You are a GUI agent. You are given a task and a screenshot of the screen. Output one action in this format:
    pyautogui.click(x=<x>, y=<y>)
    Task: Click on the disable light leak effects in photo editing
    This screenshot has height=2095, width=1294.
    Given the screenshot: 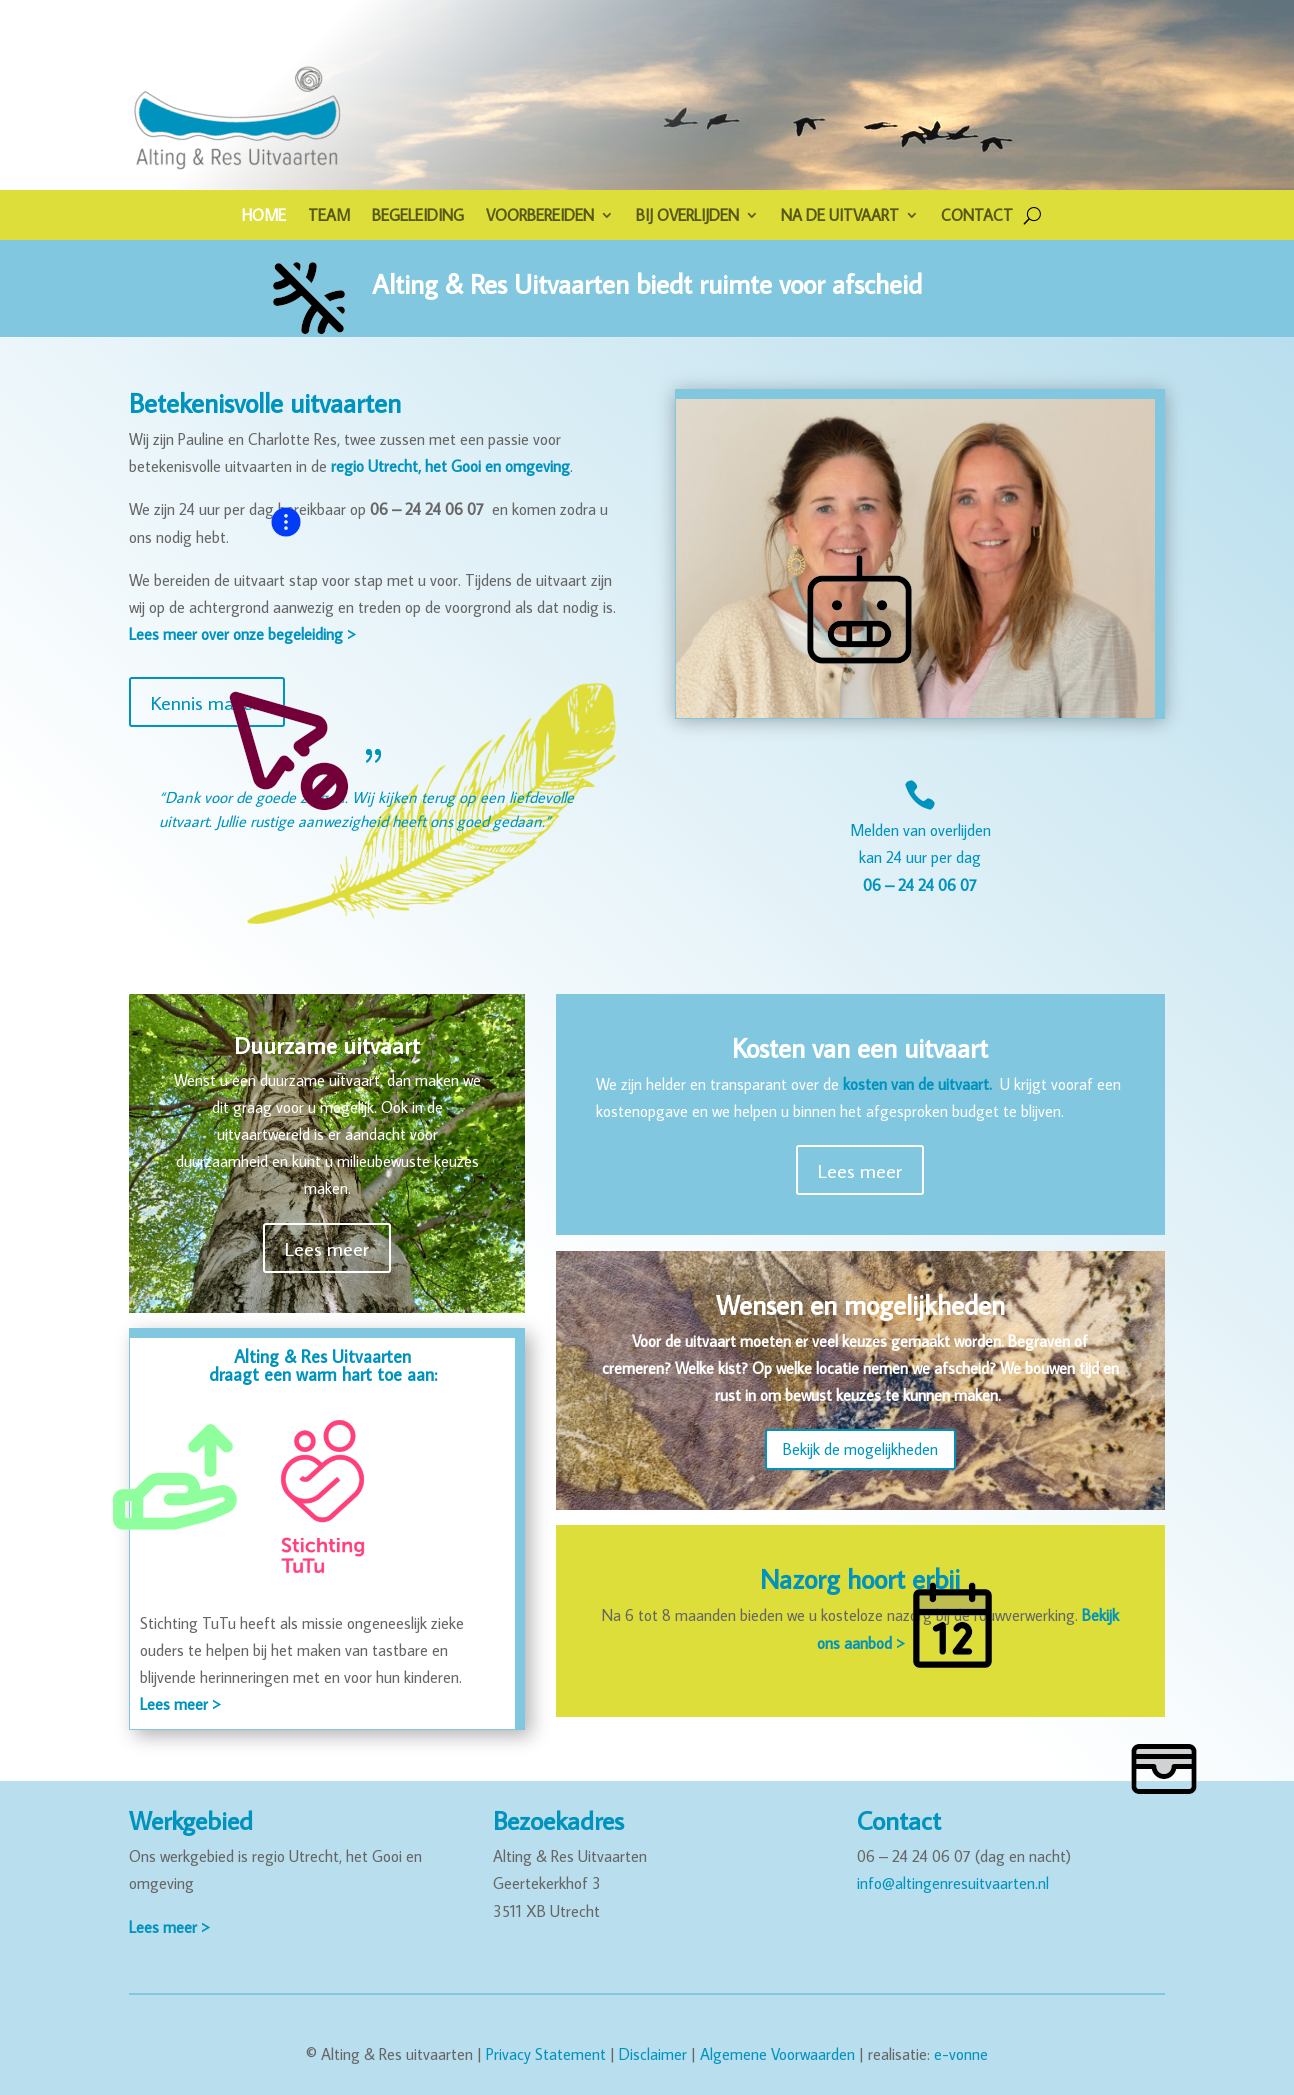 What is the action you would take?
    pyautogui.click(x=309, y=298)
    